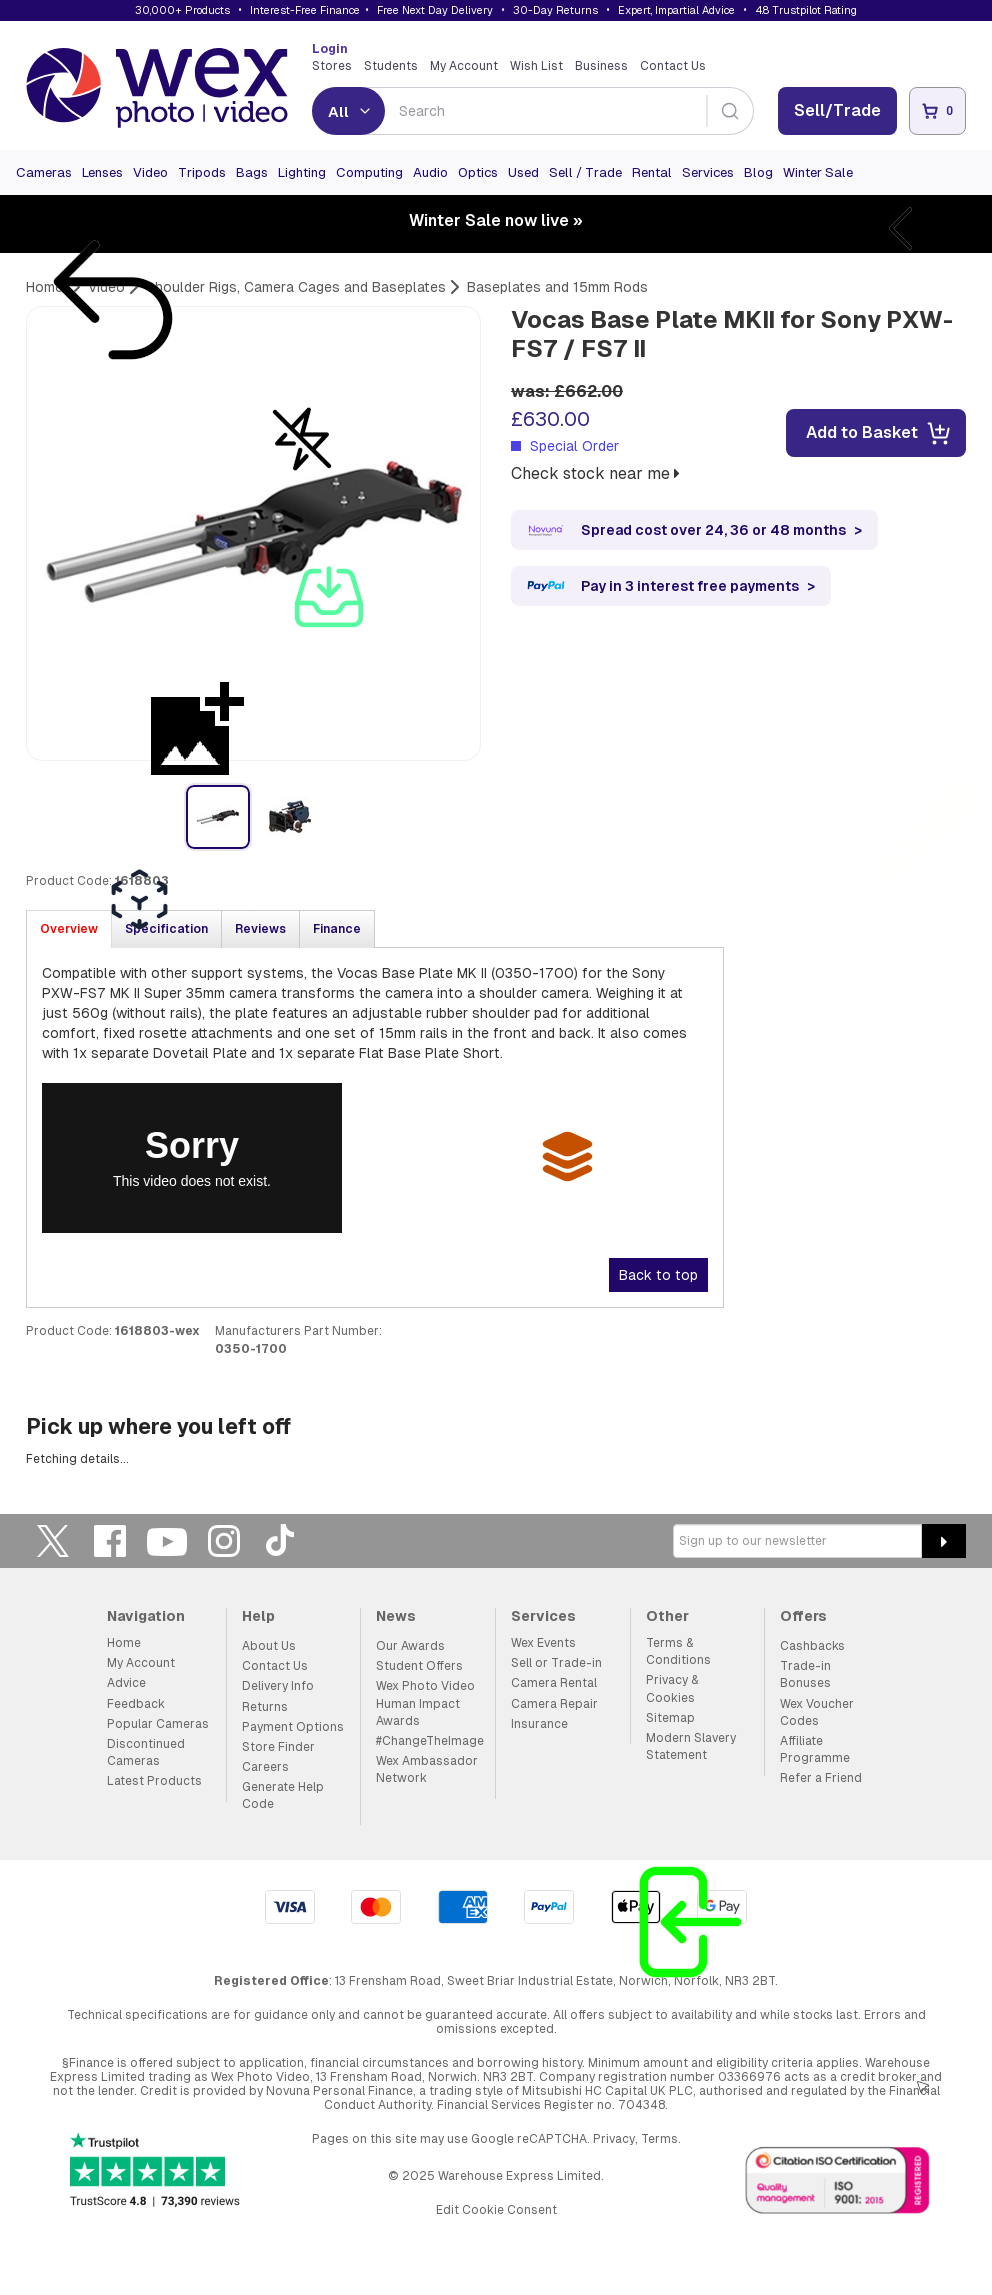 Image resolution: width=992 pixels, height=2295 pixels. I want to click on mouse pointer or cursor indicator, so click(923, 2087).